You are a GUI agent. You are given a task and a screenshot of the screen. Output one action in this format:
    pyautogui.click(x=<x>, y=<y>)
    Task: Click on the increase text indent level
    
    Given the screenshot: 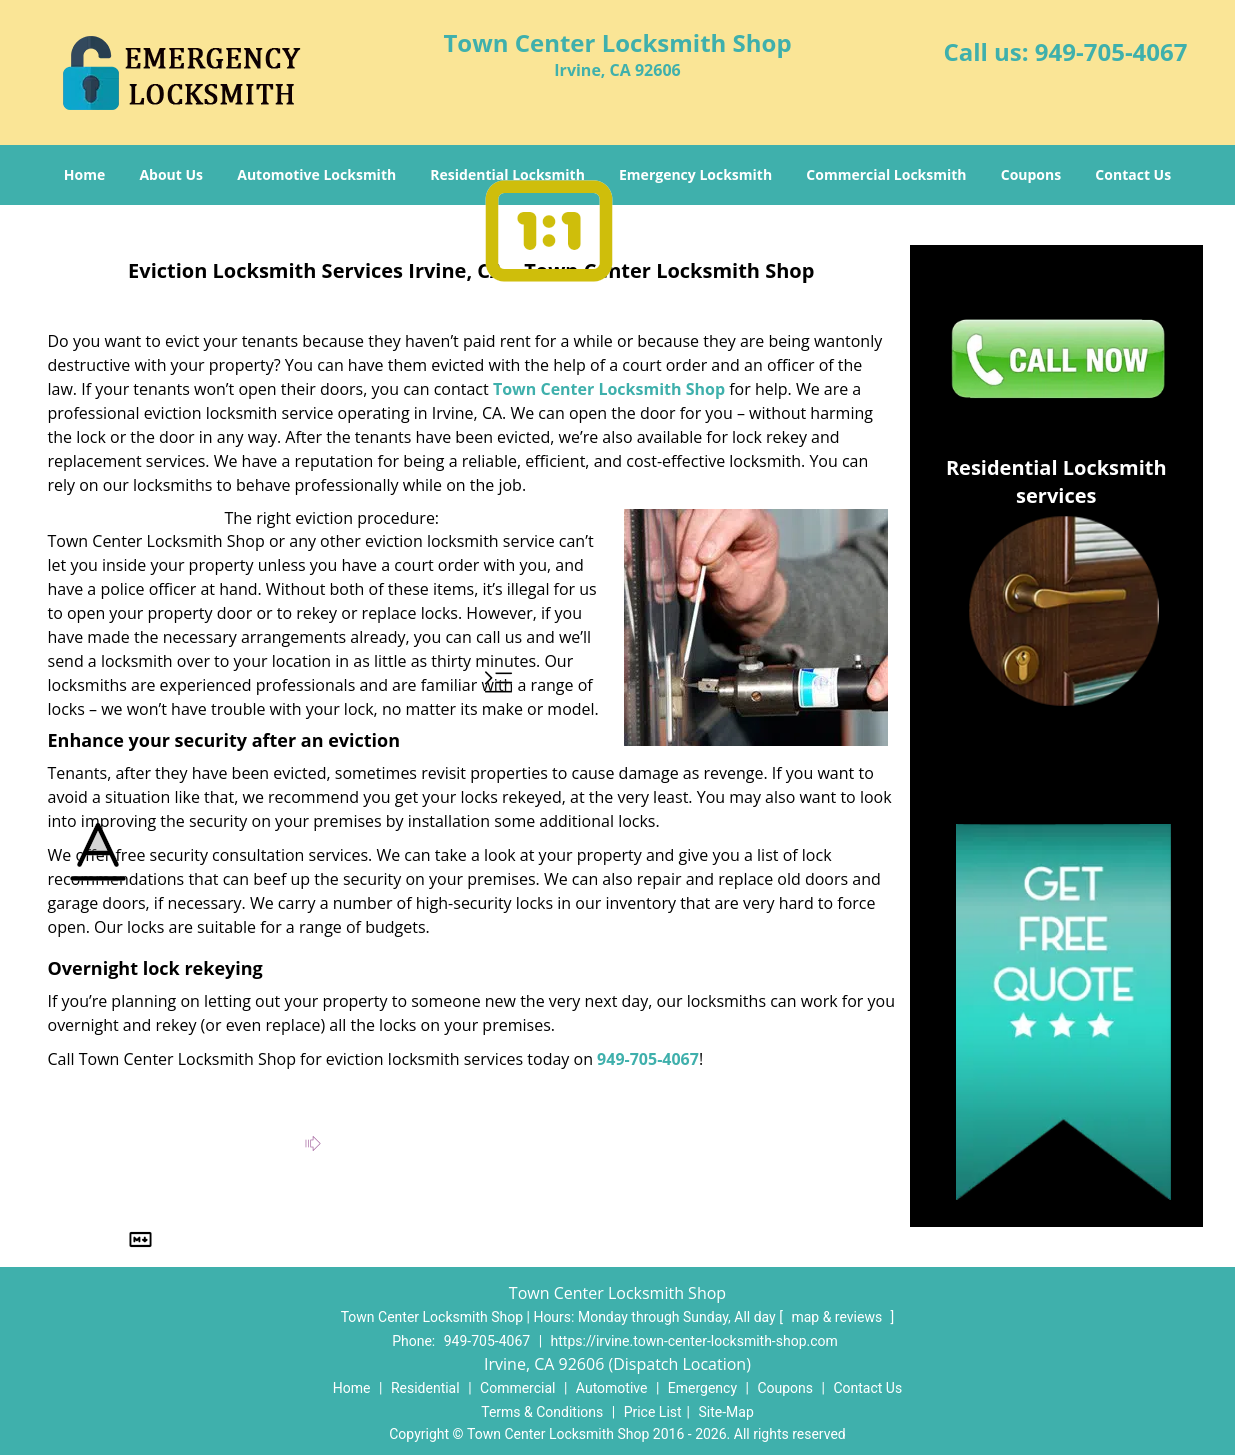 What is the action you would take?
    pyautogui.click(x=498, y=682)
    